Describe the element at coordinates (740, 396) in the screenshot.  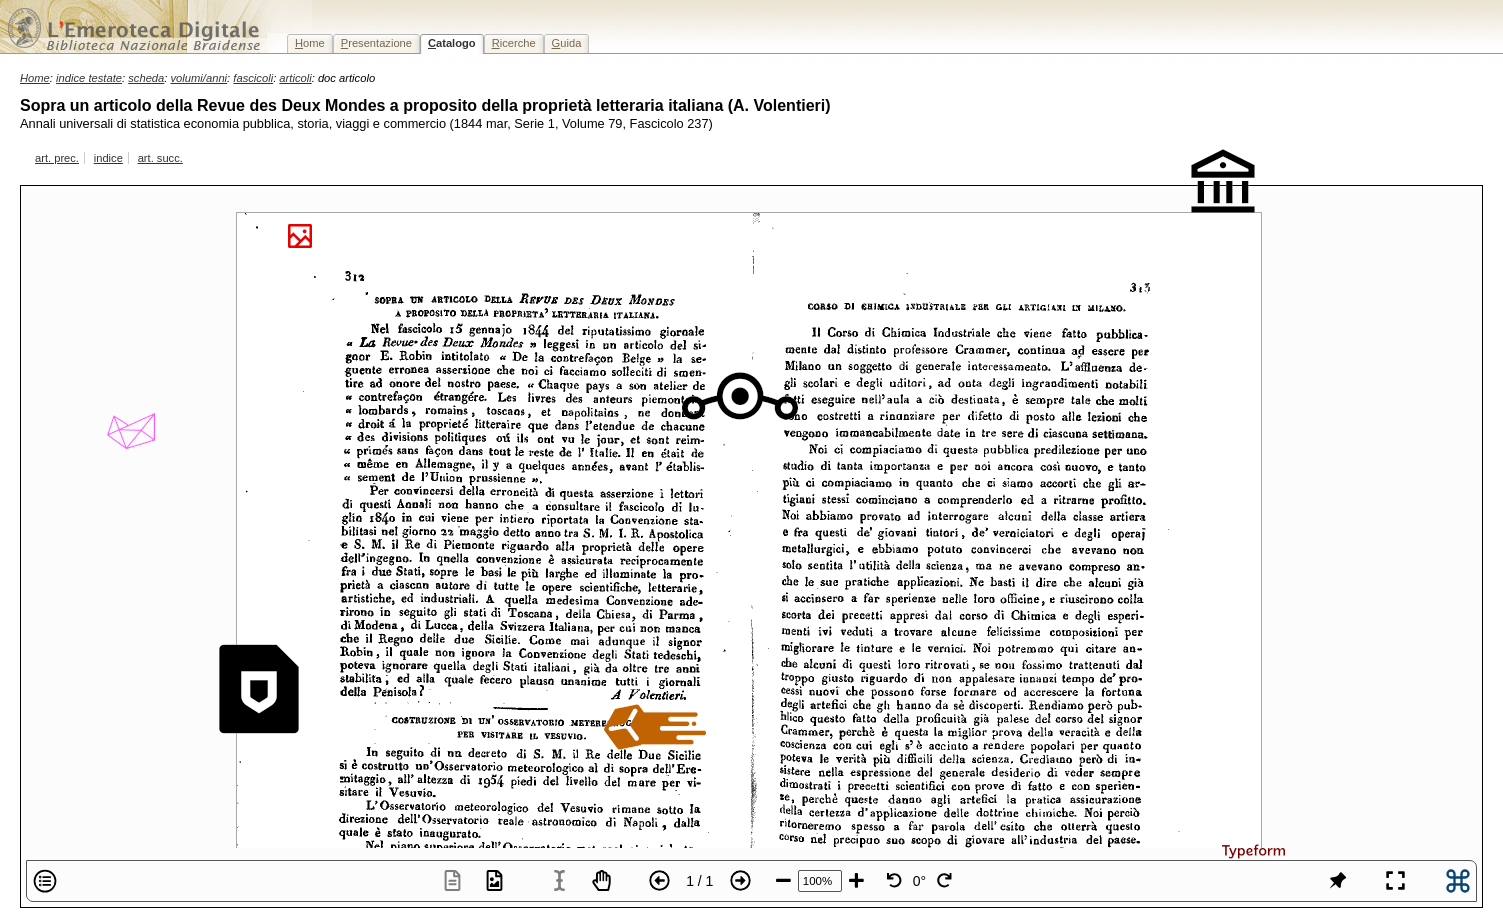
I see `lineageos logo` at that location.